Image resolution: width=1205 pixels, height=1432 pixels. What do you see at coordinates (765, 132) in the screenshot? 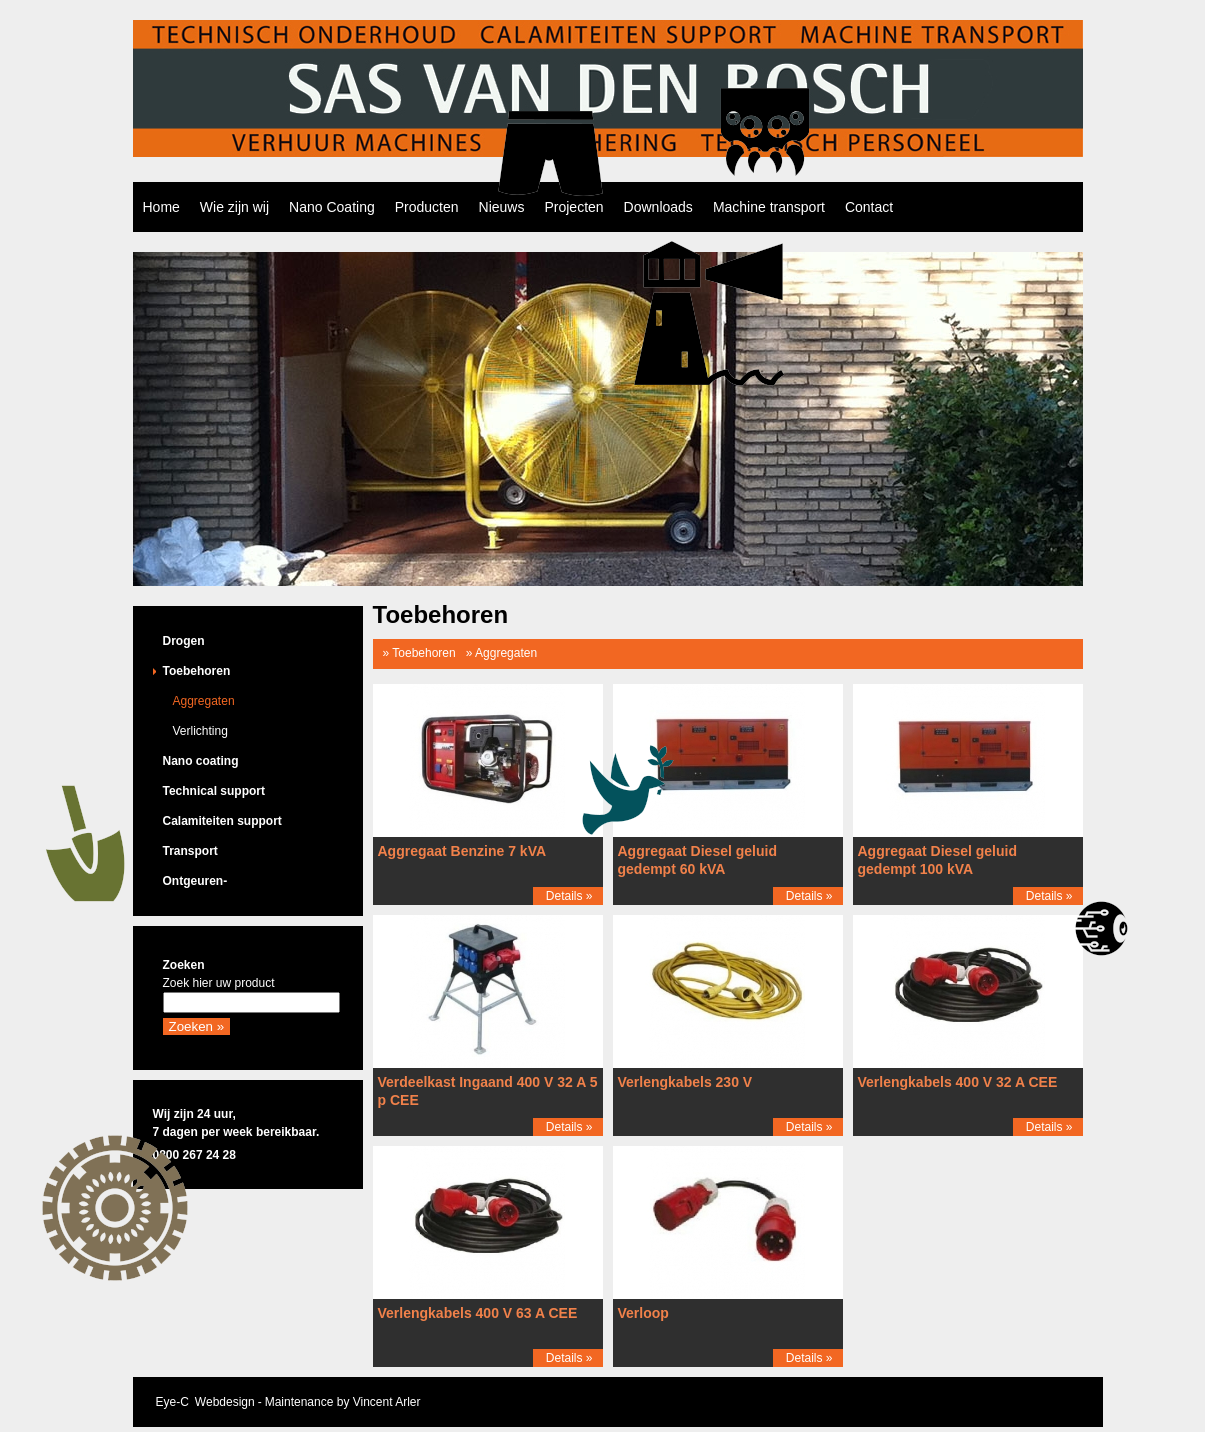
I see `spider or arachnid enemy character in a game` at bounding box center [765, 132].